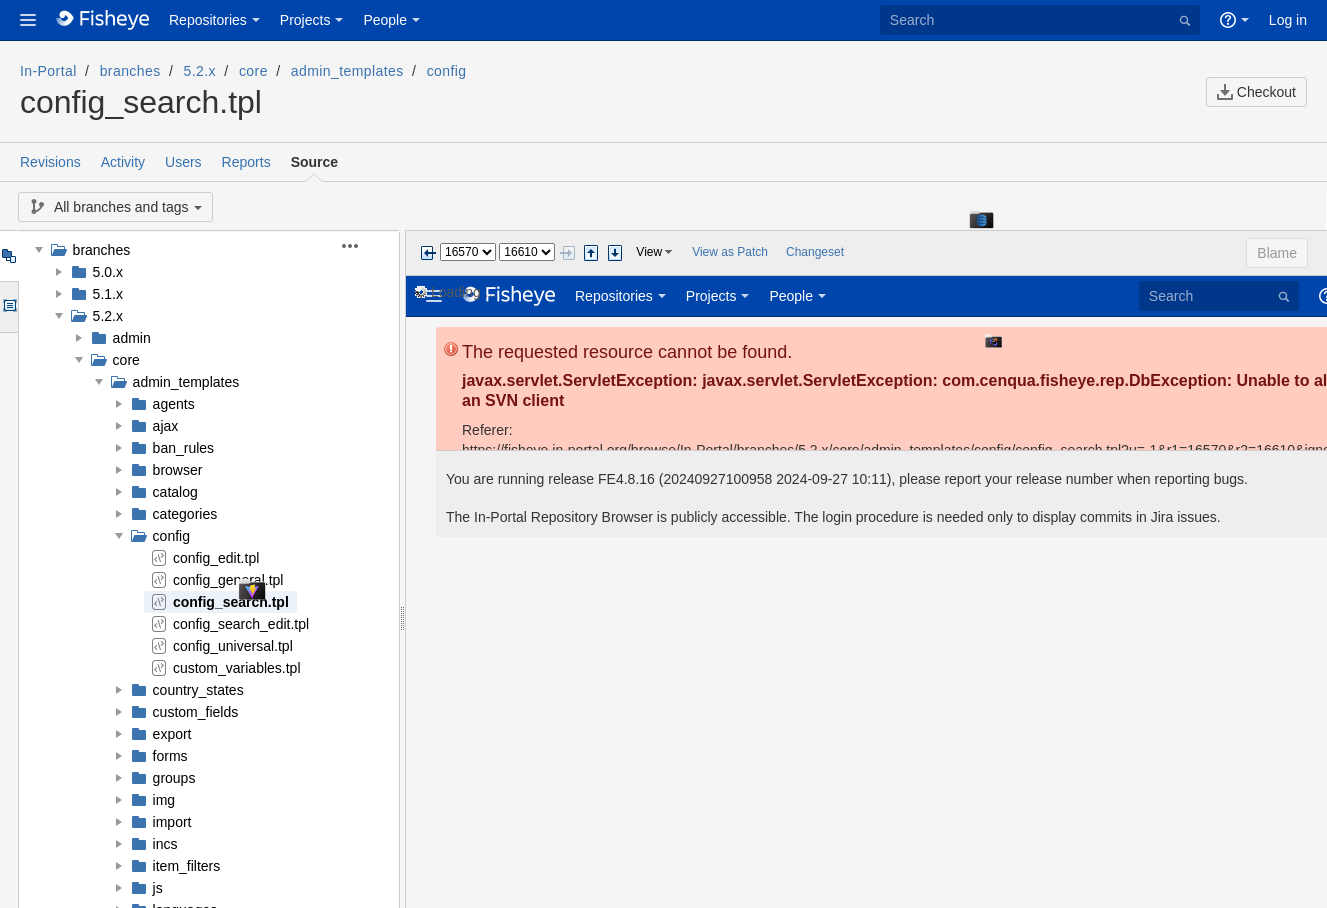 The width and height of the screenshot is (1327, 908). Describe the element at coordinates (252, 590) in the screenshot. I see `open vite project folder` at that location.